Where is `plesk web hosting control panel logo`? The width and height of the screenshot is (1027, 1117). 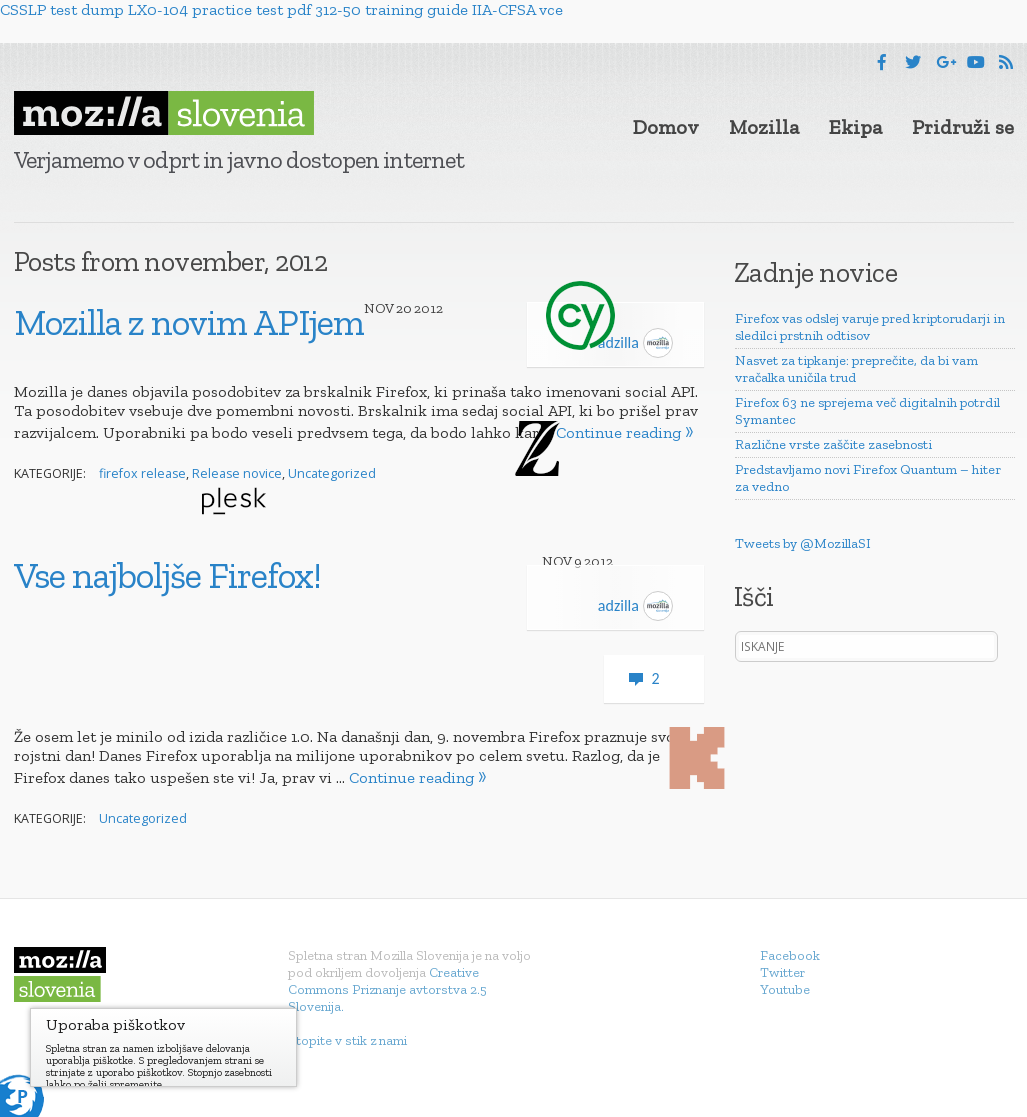
plesk web hosting control panel logo is located at coordinates (234, 501).